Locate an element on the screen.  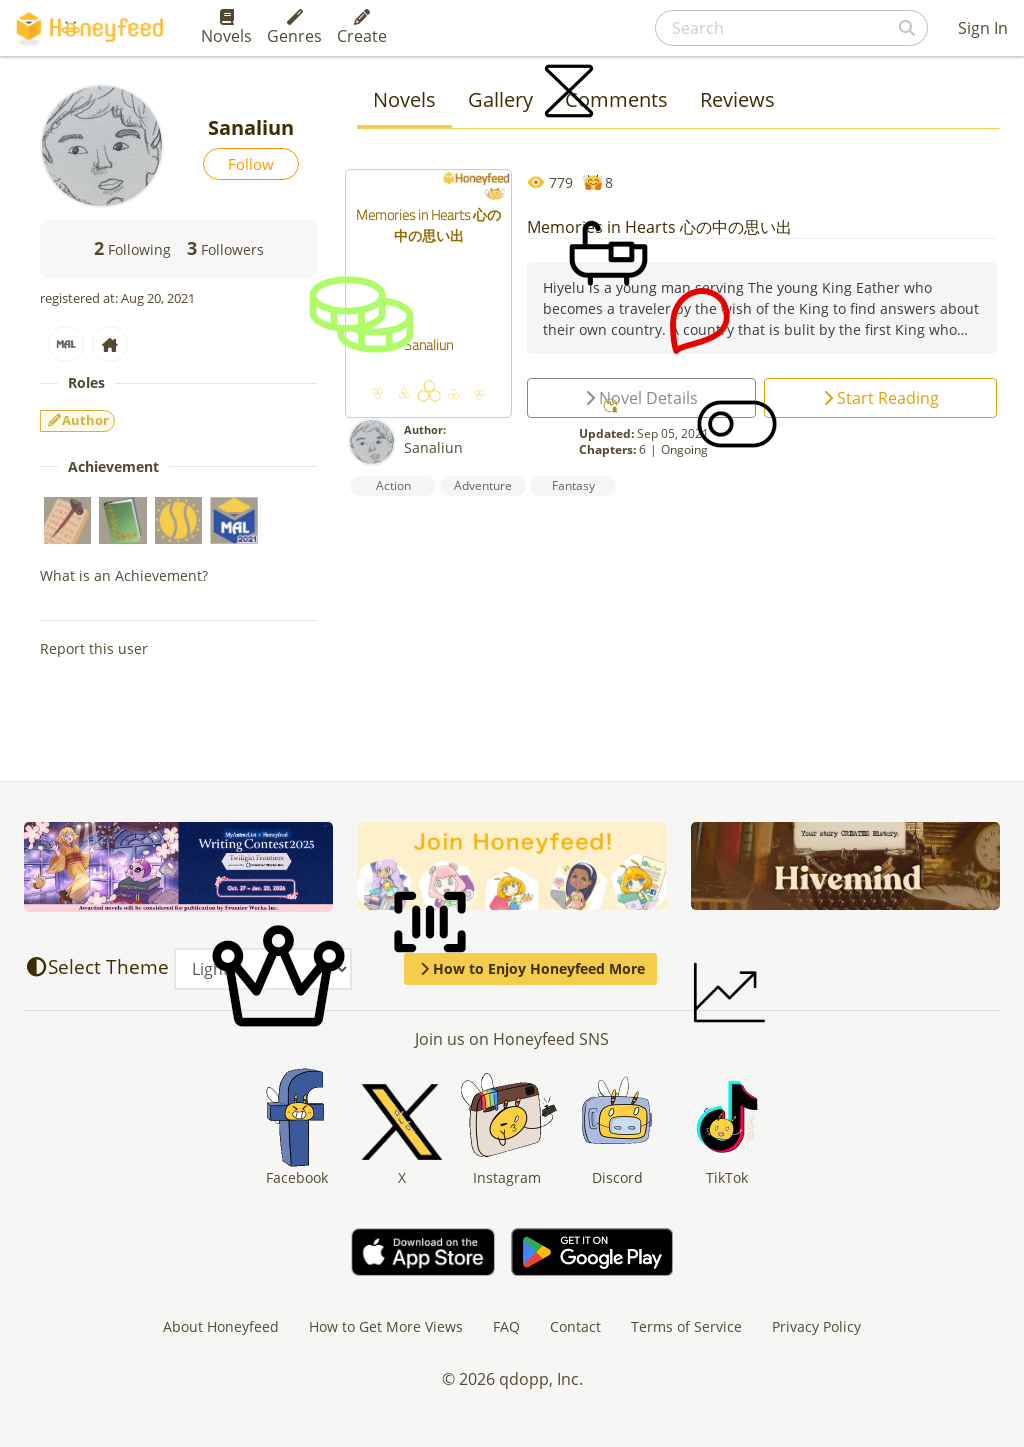
scan a barcode is located at coordinates (430, 922).